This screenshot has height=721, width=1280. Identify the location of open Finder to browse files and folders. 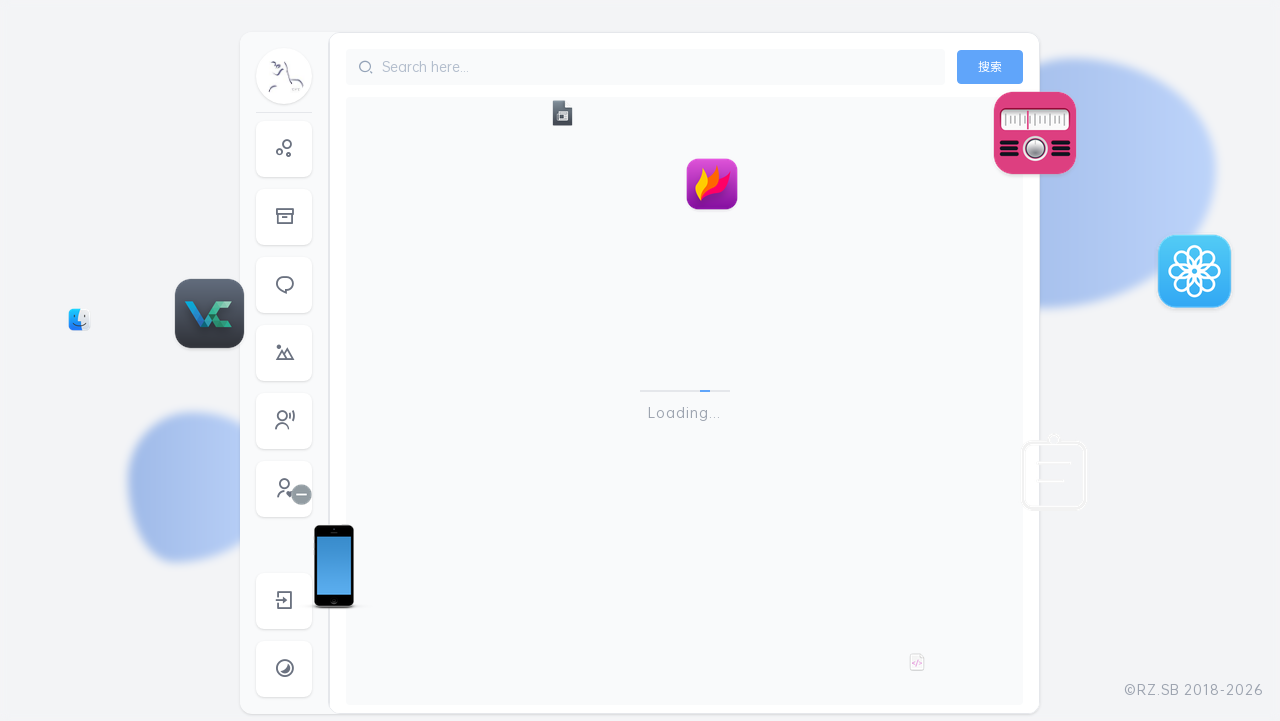
(79, 319).